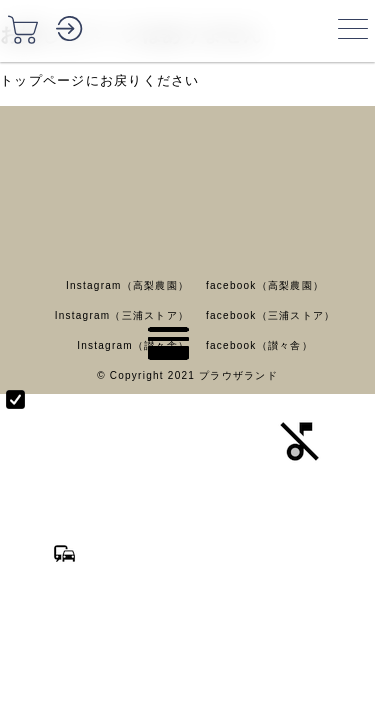 This screenshot has height=720, width=375. Describe the element at coordinates (168, 343) in the screenshot. I see `split view horizontally` at that location.